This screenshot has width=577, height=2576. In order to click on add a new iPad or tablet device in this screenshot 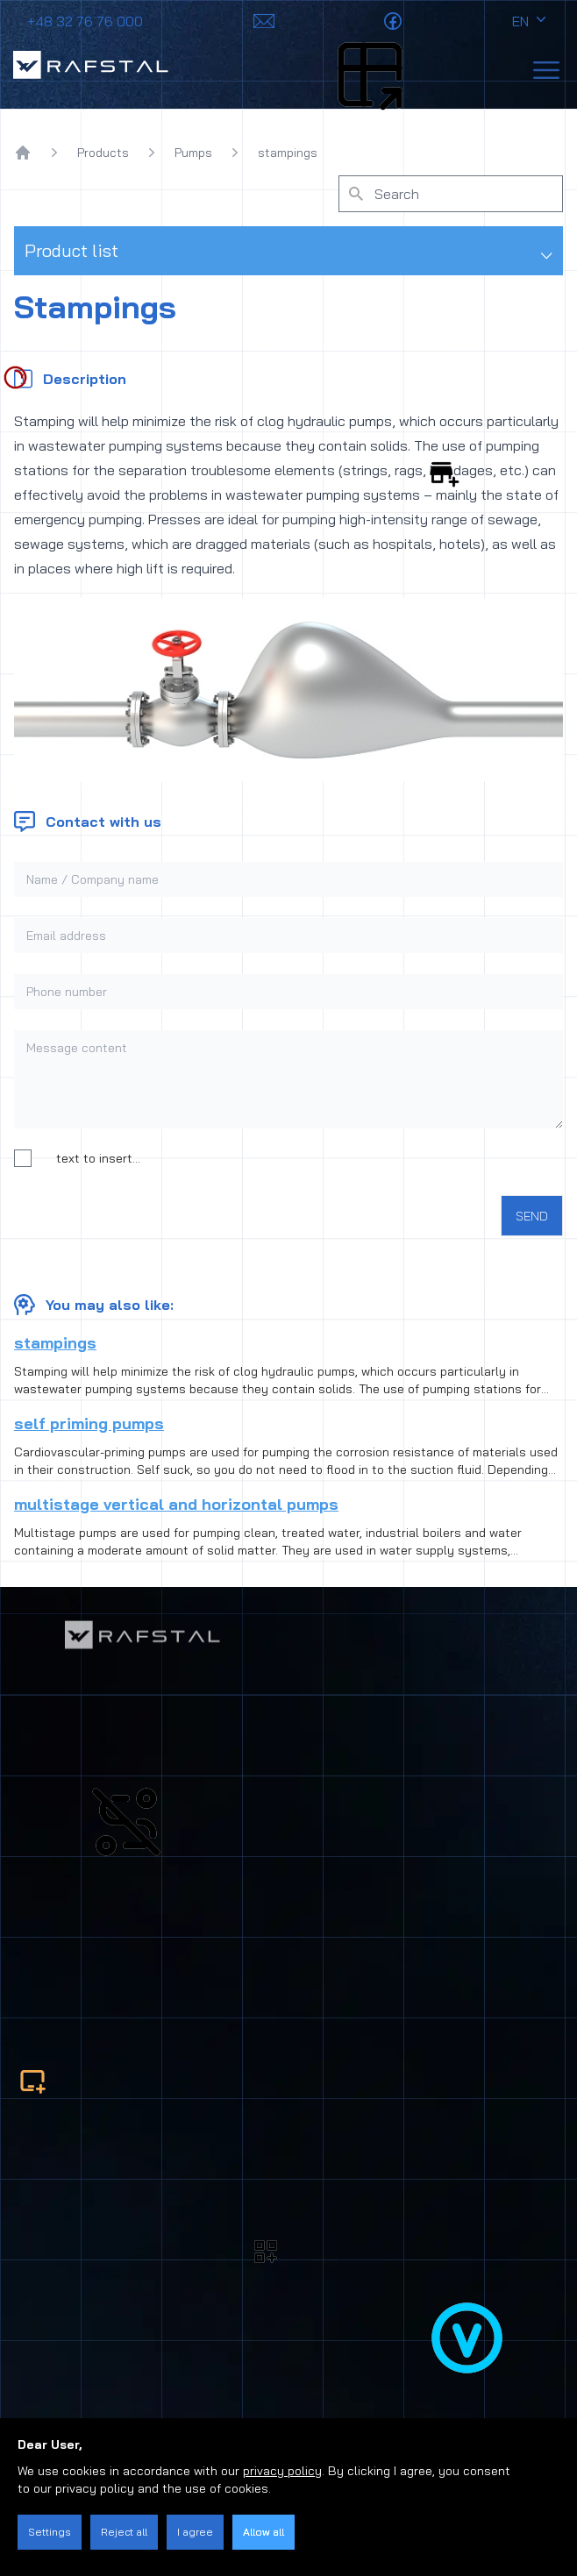, I will do `click(32, 2081)`.